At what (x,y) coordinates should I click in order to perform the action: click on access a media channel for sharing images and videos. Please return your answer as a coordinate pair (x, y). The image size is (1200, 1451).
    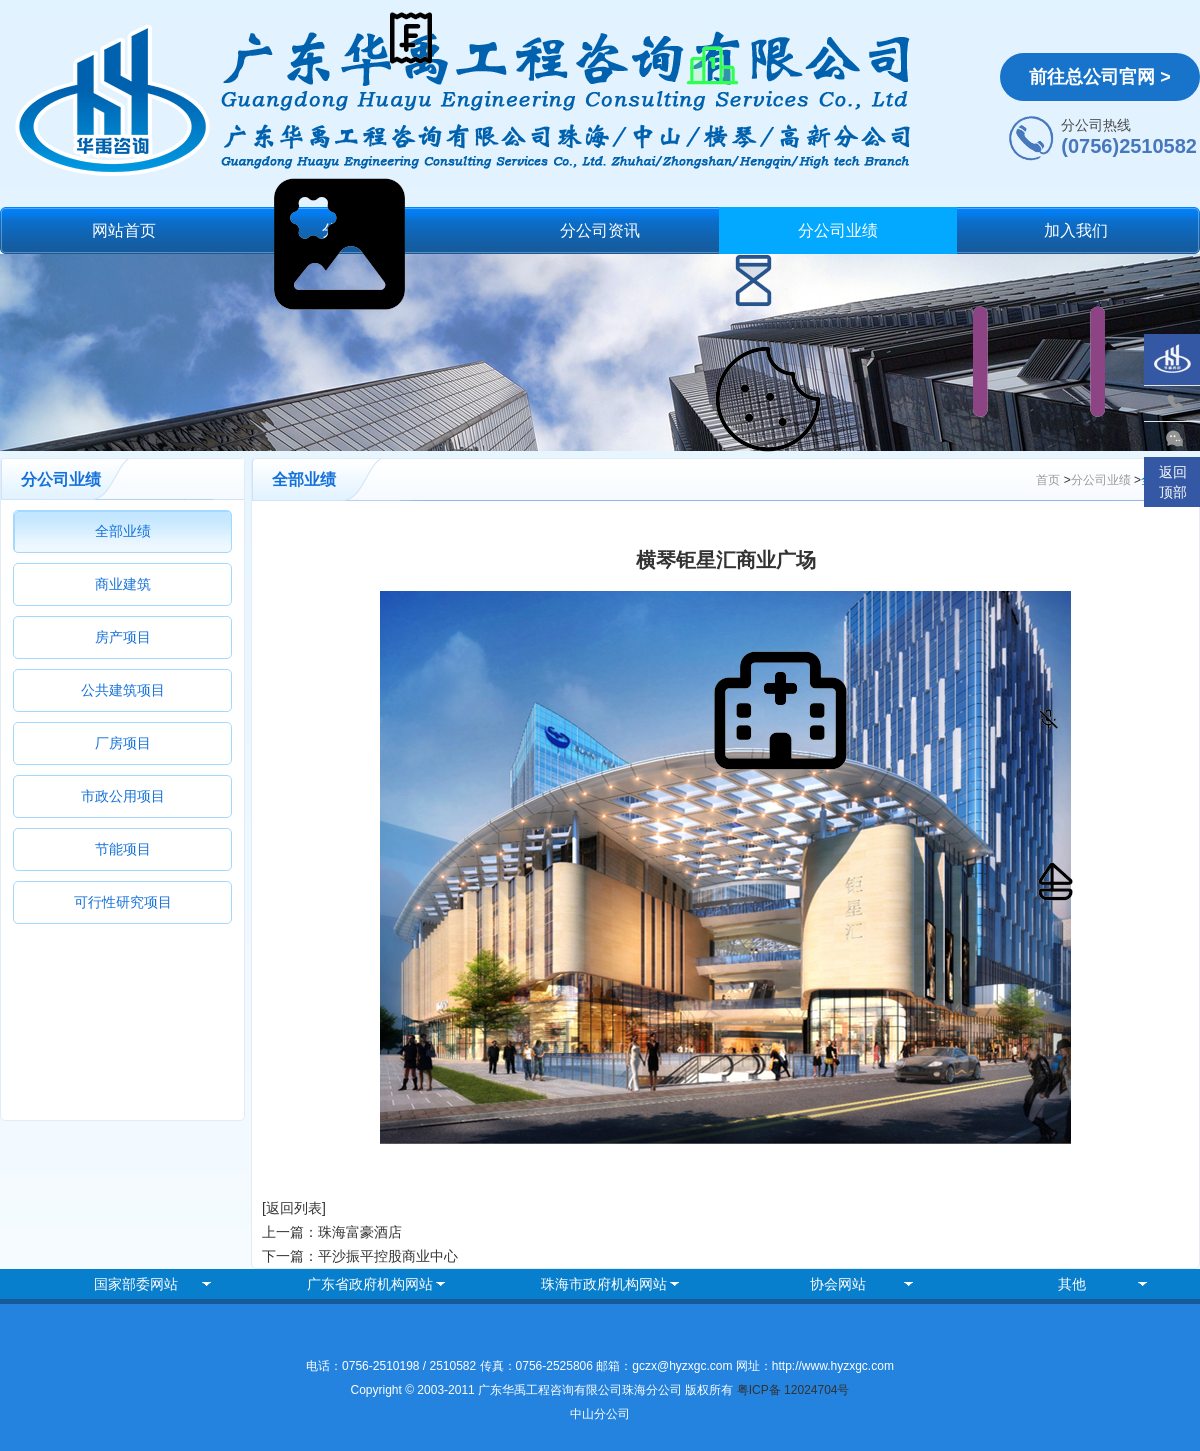
    Looking at the image, I should click on (339, 243).